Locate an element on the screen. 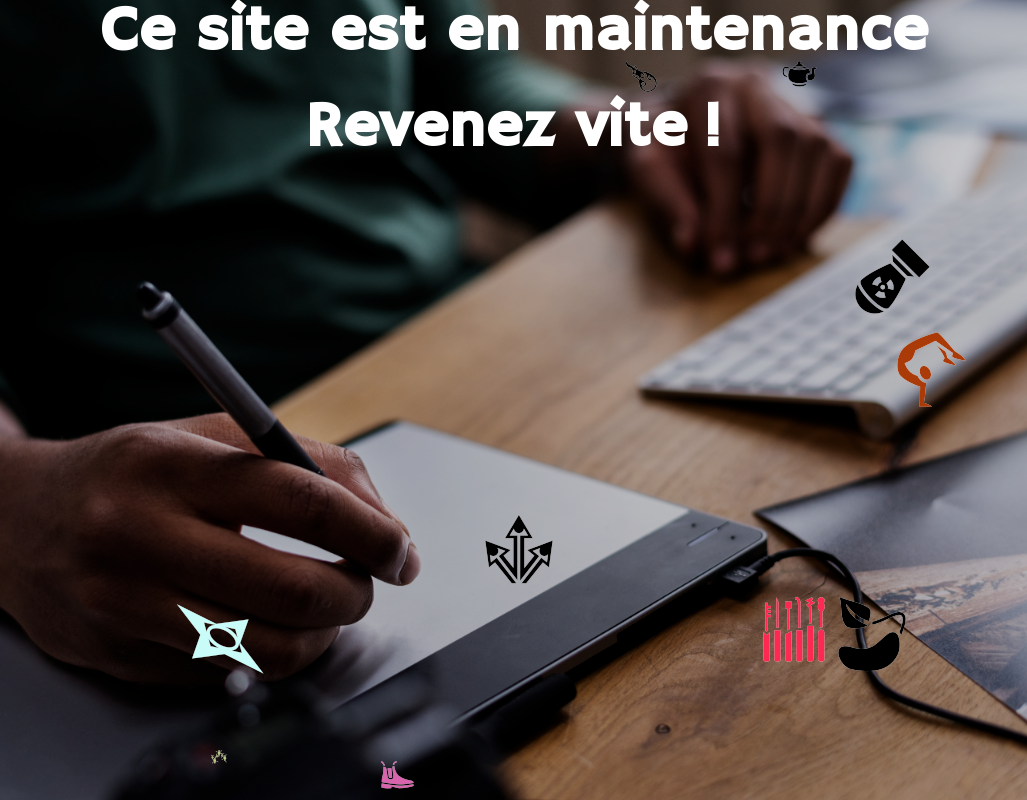 This screenshot has width=1027, height=800. nuclear bomb or atomic weapon icon is located at coordinates (892, 276).